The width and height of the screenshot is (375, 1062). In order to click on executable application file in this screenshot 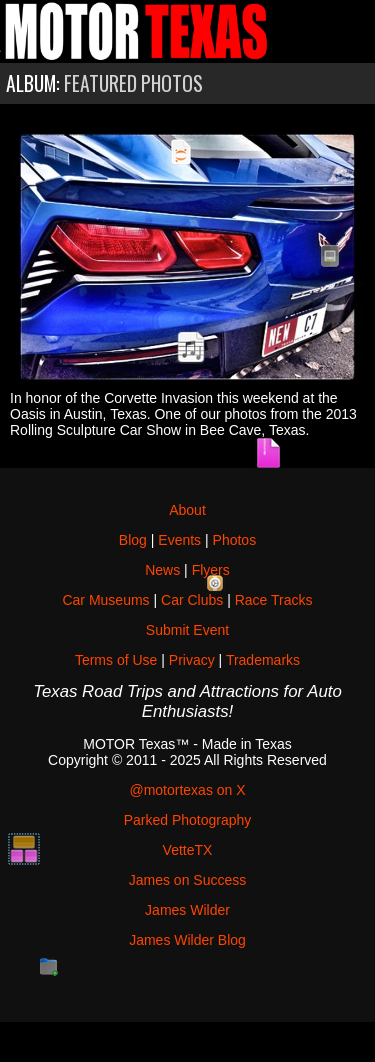, I will do `click(215, 583)`.